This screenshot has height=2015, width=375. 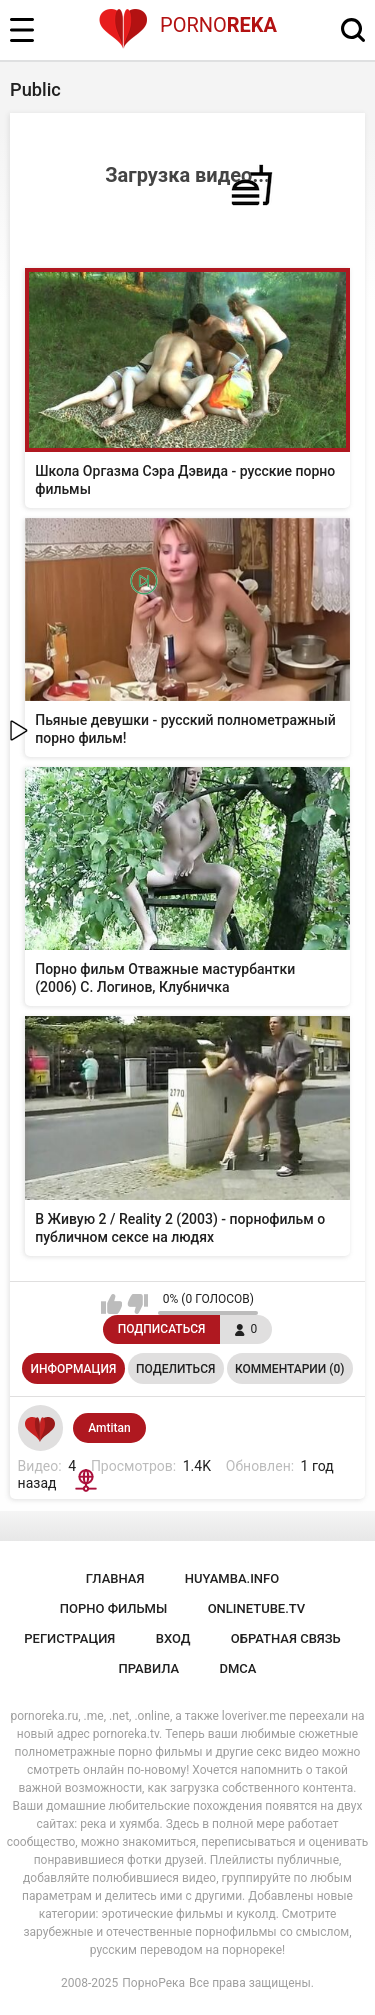 What do you see at coordinates (16, 730) in the screenshot?
I see `play media or video content` at bounding box center [16, 730].